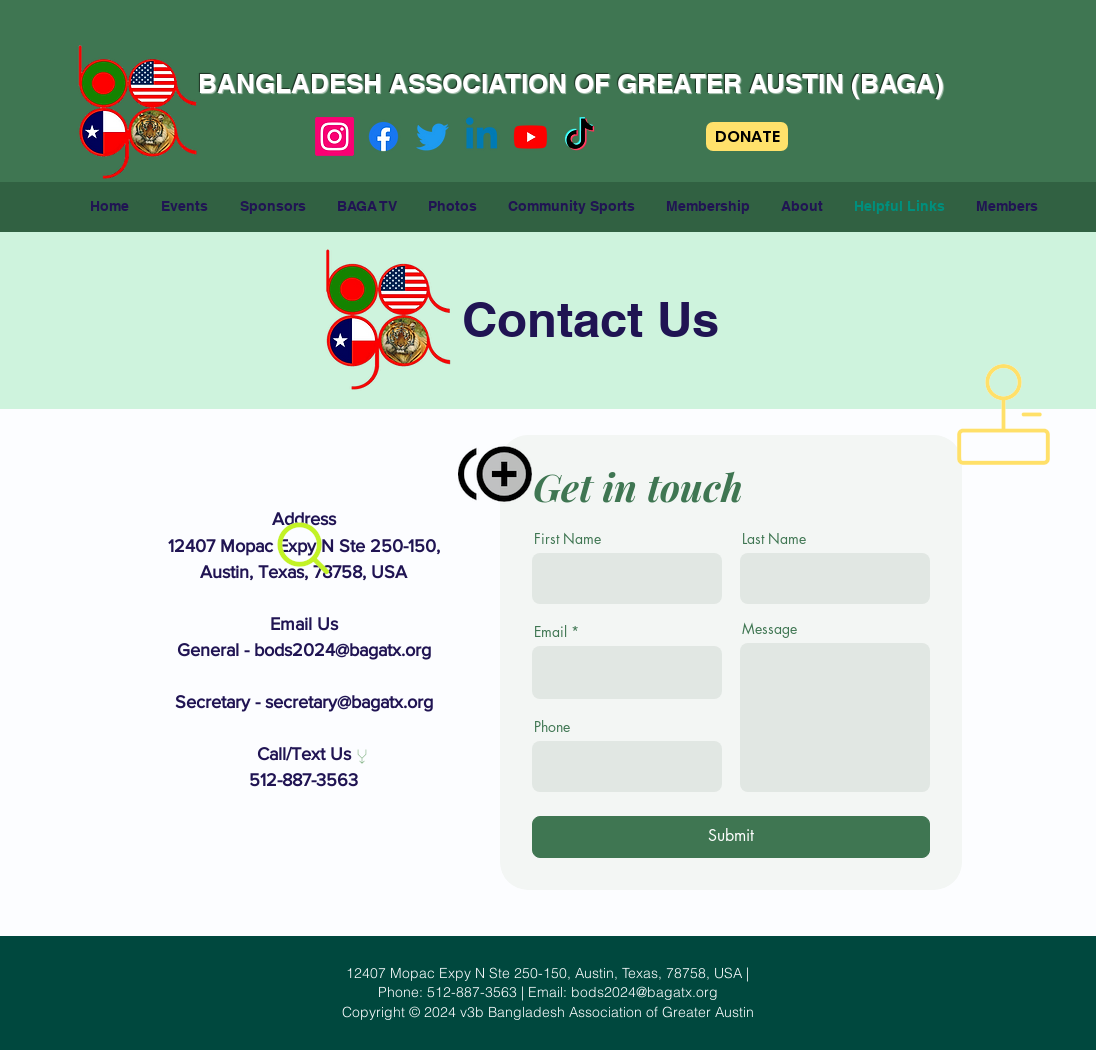 The height and width of the screenshot is (1050, 1096). What do you see at coordinates (1003, 418) in the screenshot?
I see `access game controls or gaming features` at bounding box center [1003, 418].